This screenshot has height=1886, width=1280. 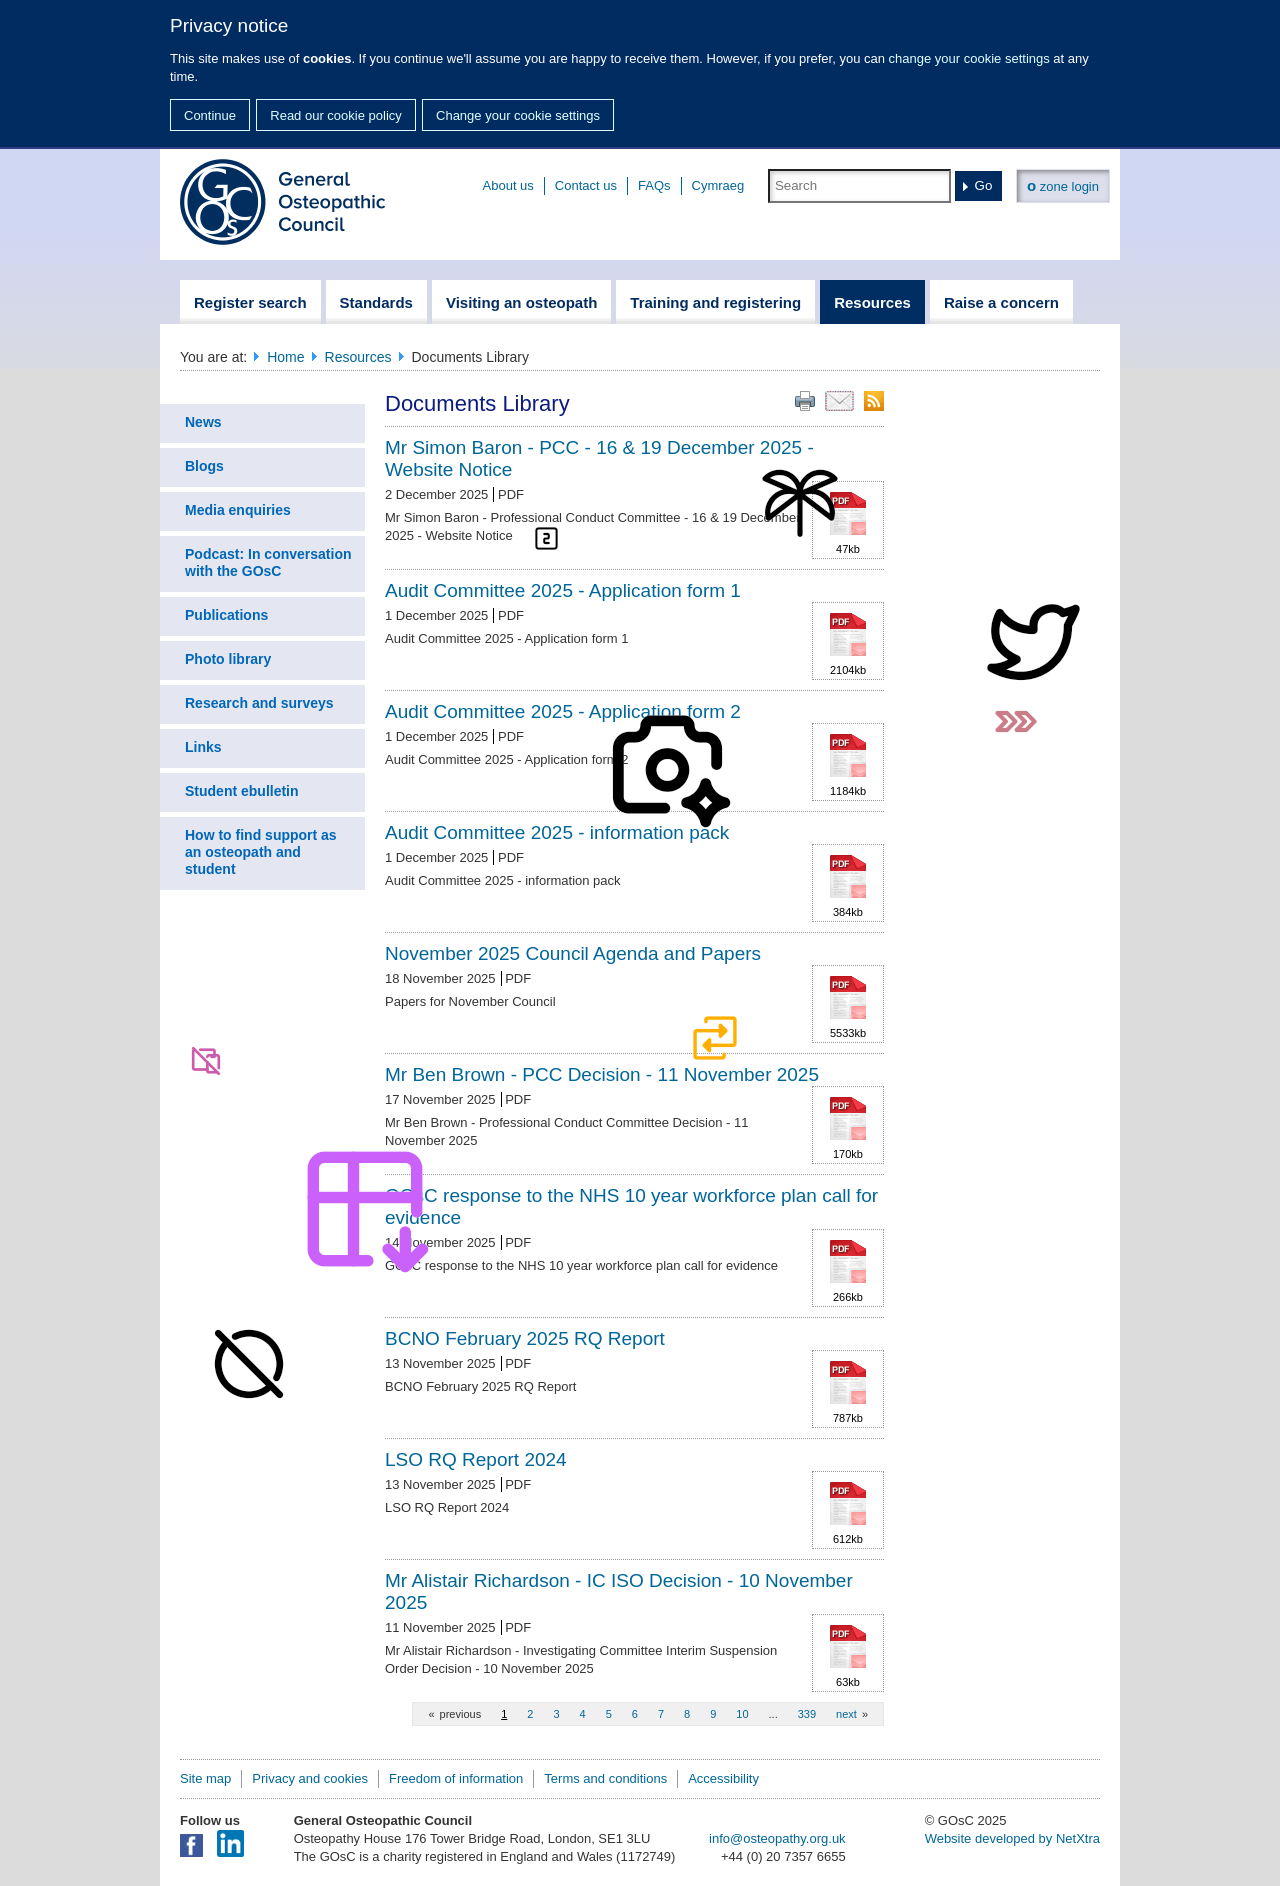 I want to click on share to twitter, so click(x=1033, y=642).